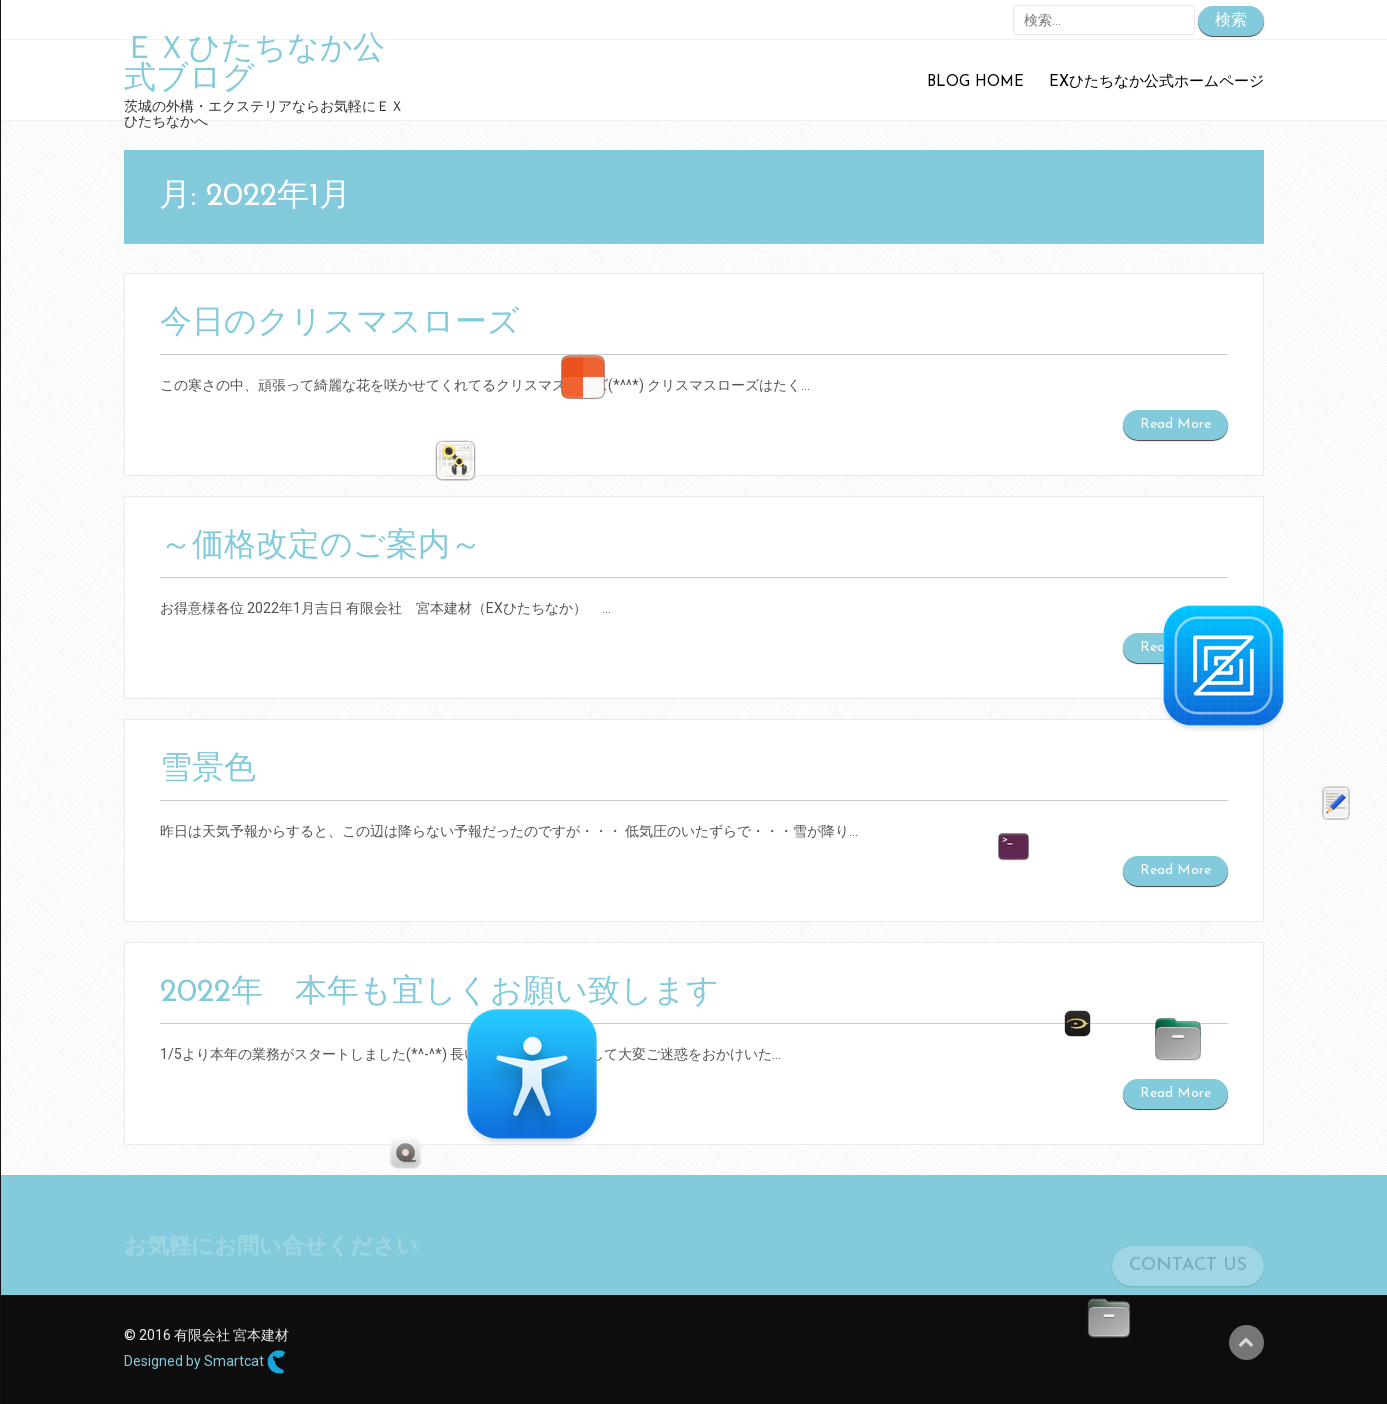  What do you see at coordinates (1178, 1039) in the screenshot?
I see `open the file manager` at bounding box center [1178, 1039].